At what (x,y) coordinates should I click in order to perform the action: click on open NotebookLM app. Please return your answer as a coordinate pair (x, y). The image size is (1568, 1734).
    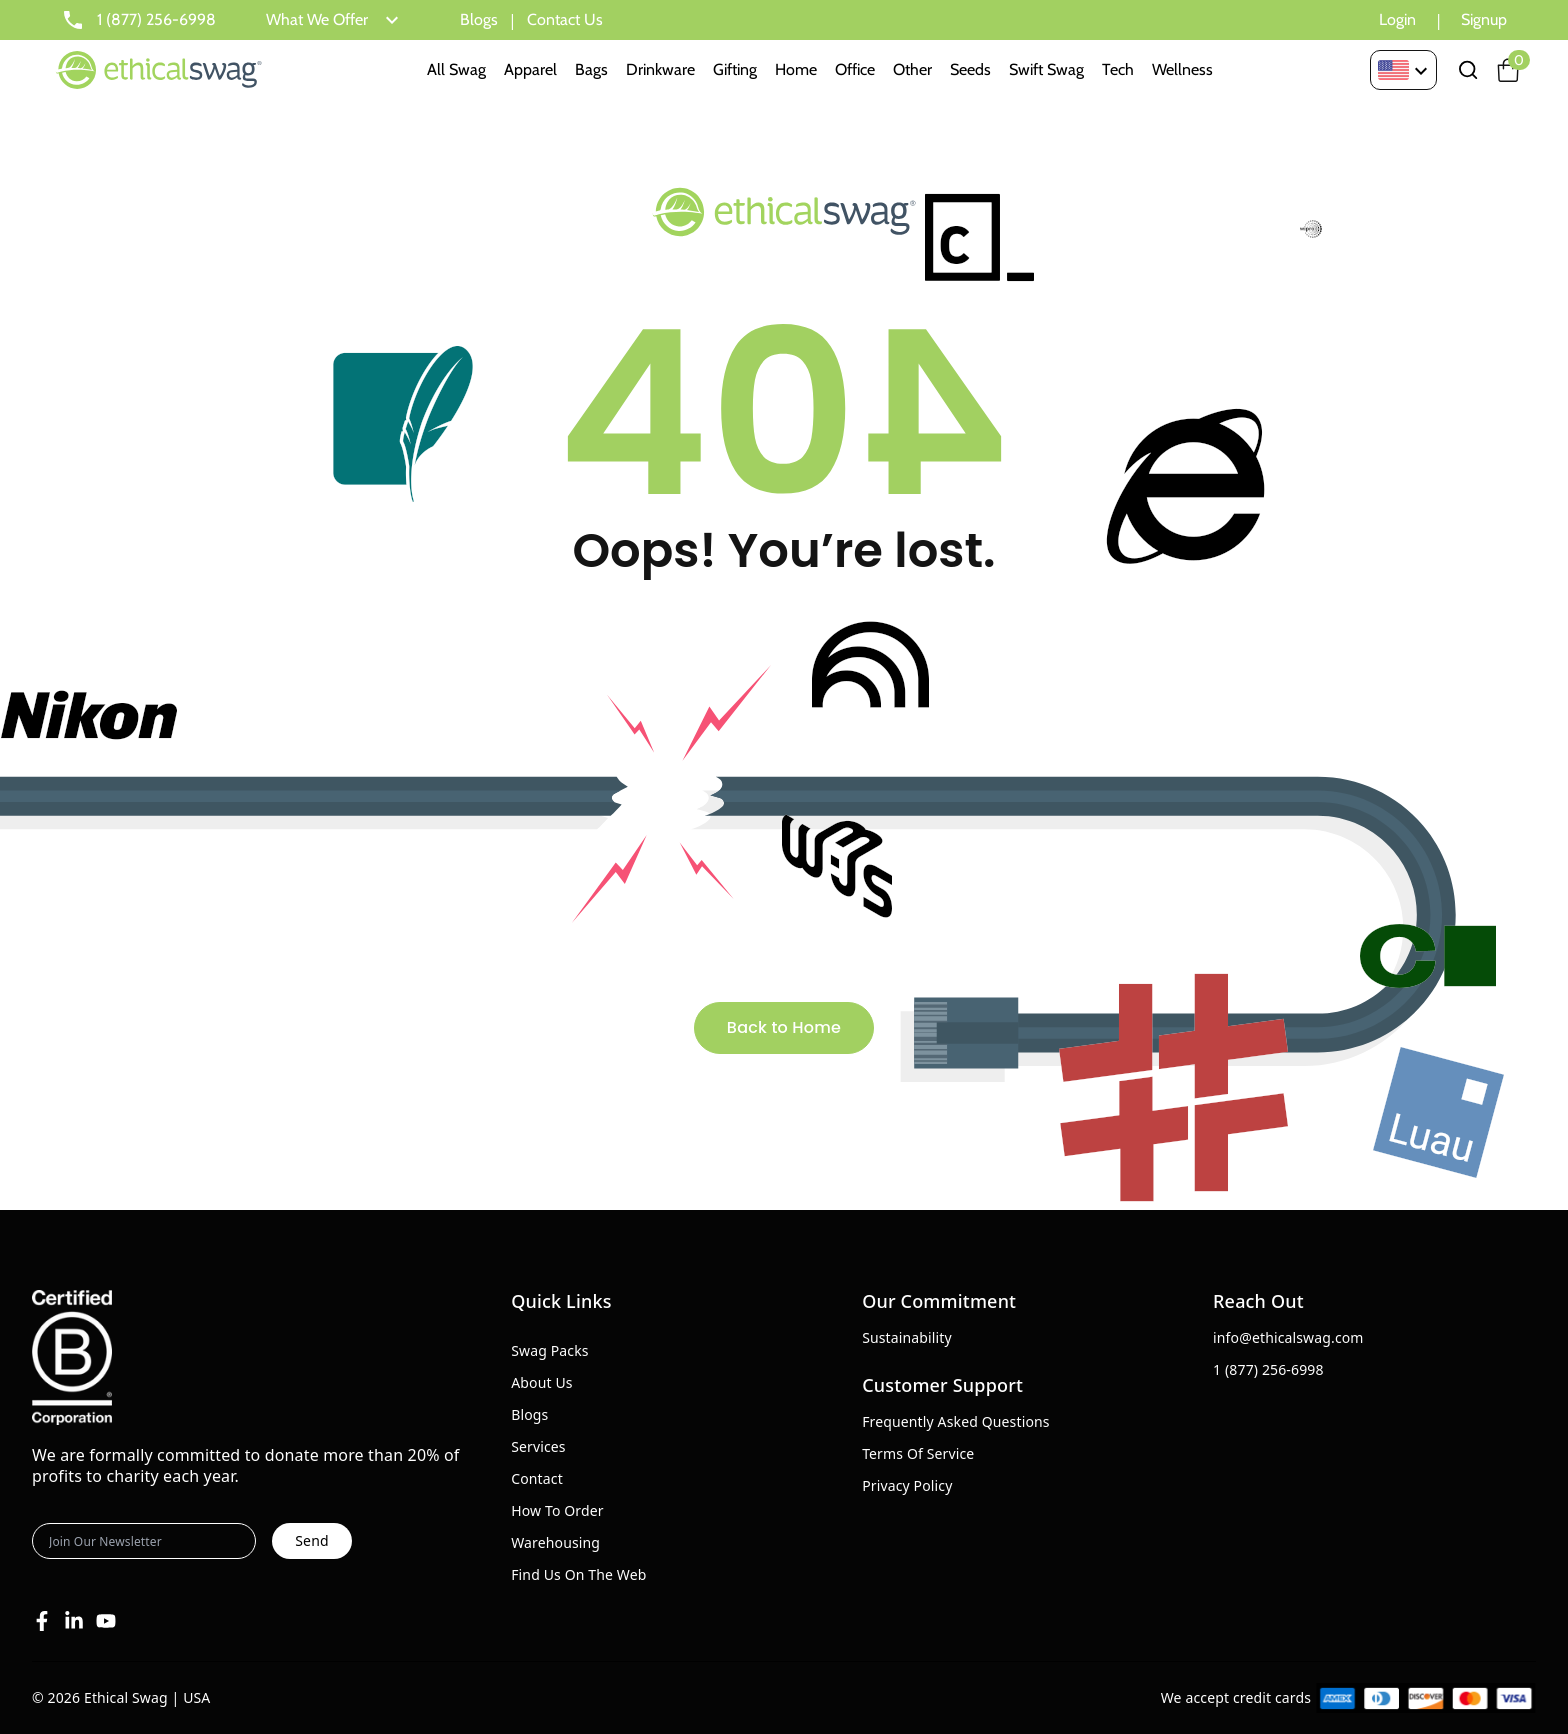
    Looking at the image, I should click on (870, 664).